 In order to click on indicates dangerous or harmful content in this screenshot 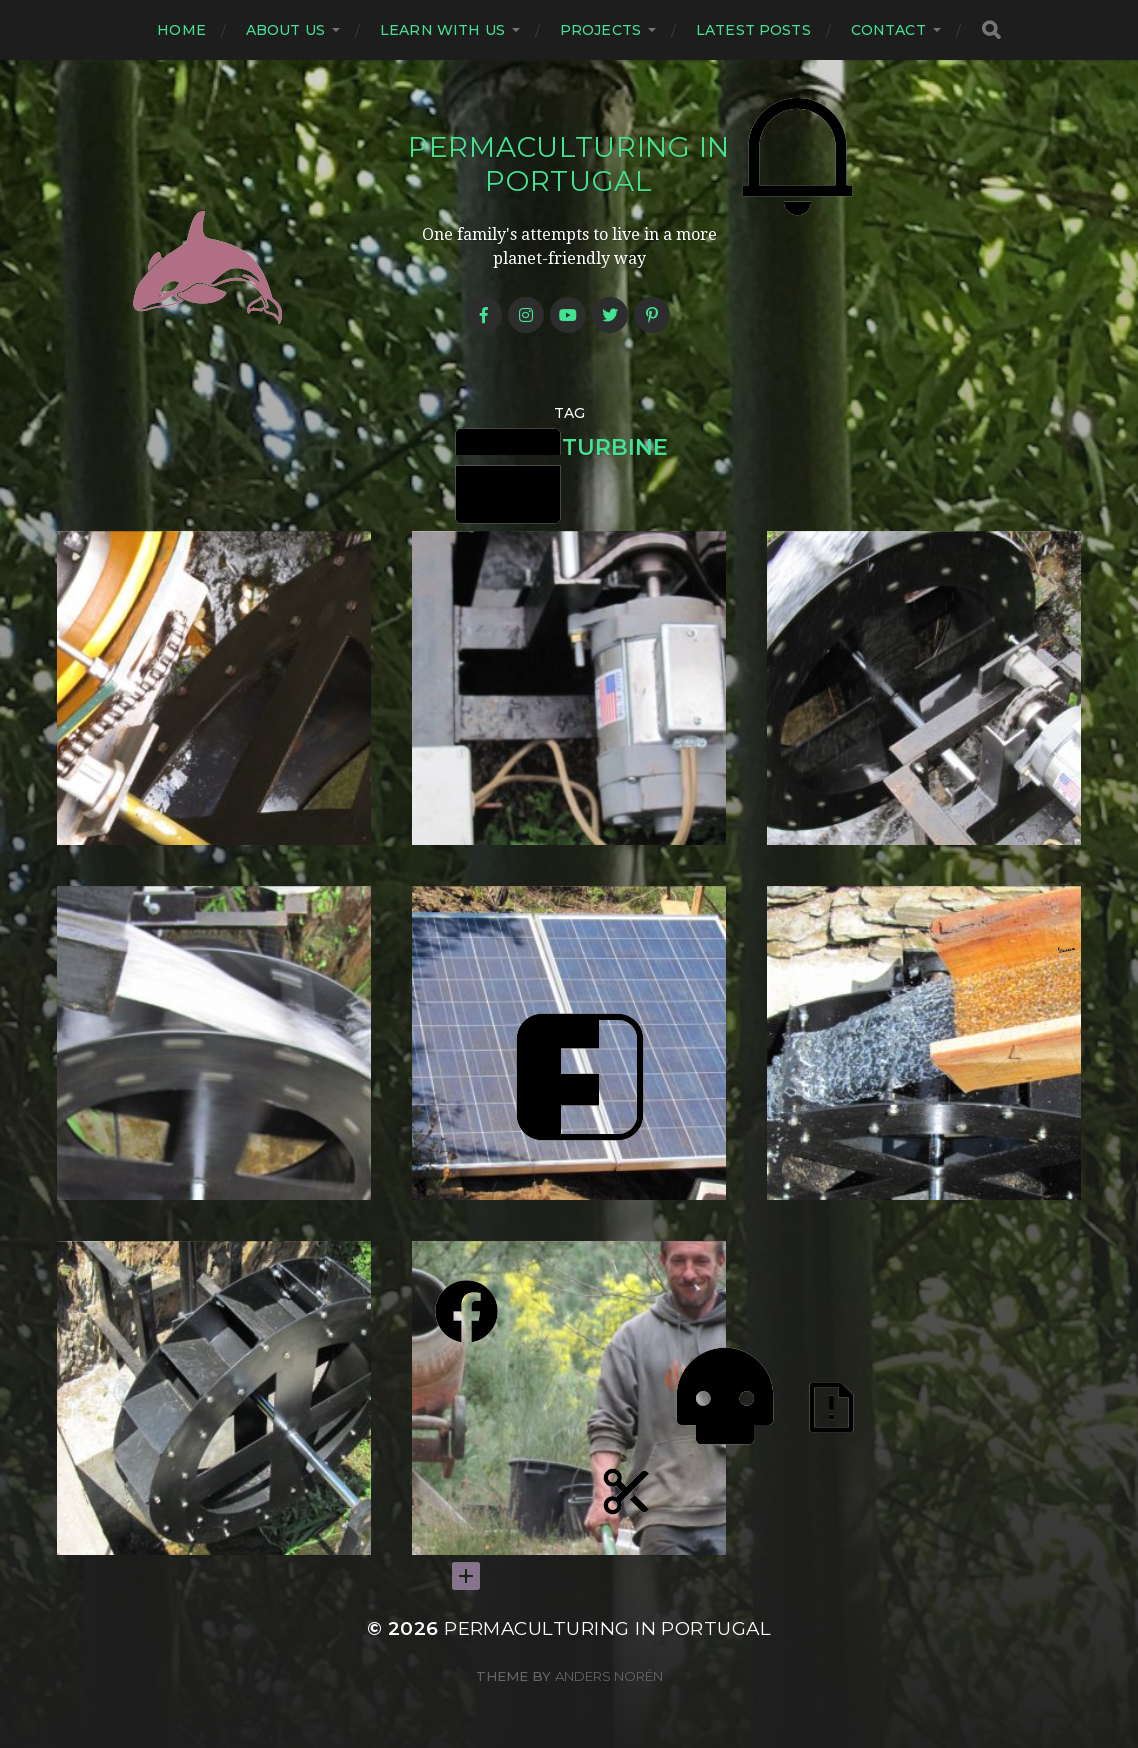, I will do `click(725, 1396)`.